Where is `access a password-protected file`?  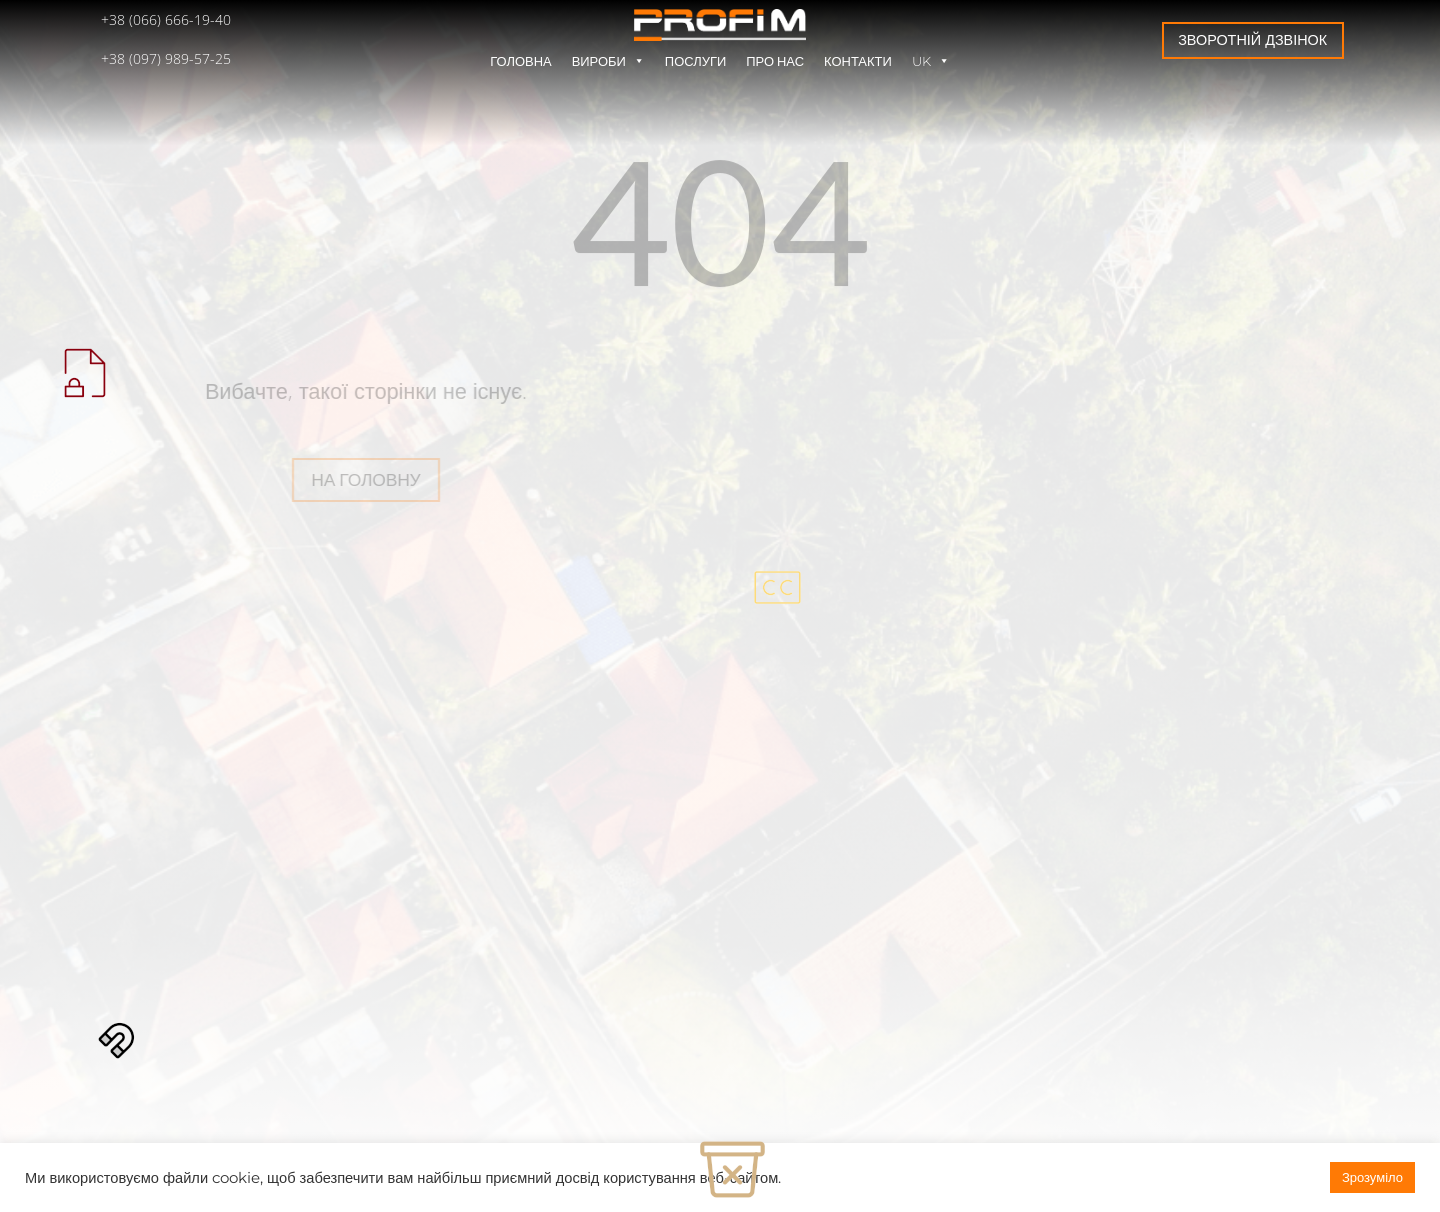 access a password-protected file is located at coordinates (85, 373).